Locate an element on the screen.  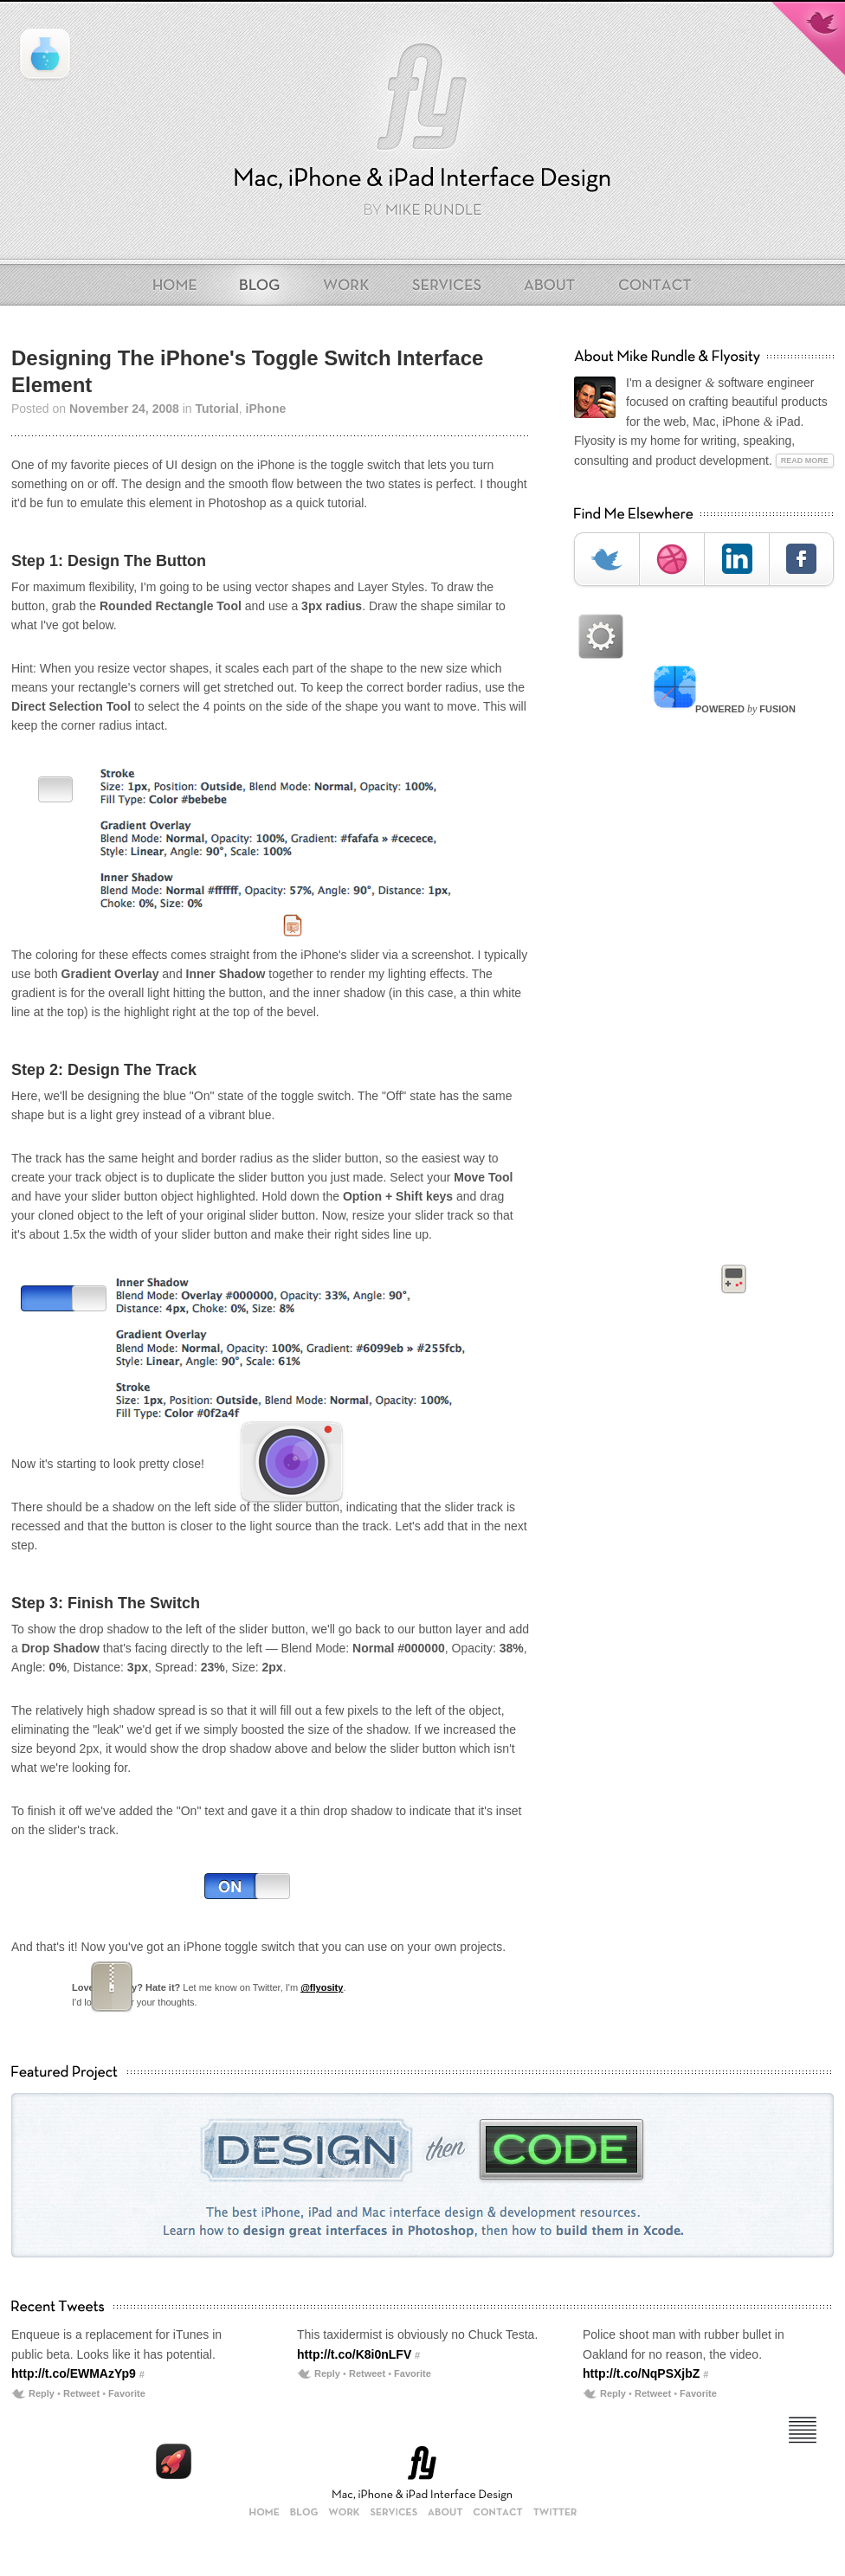
open nmap network scanning application is located at coordinates (674, 686).